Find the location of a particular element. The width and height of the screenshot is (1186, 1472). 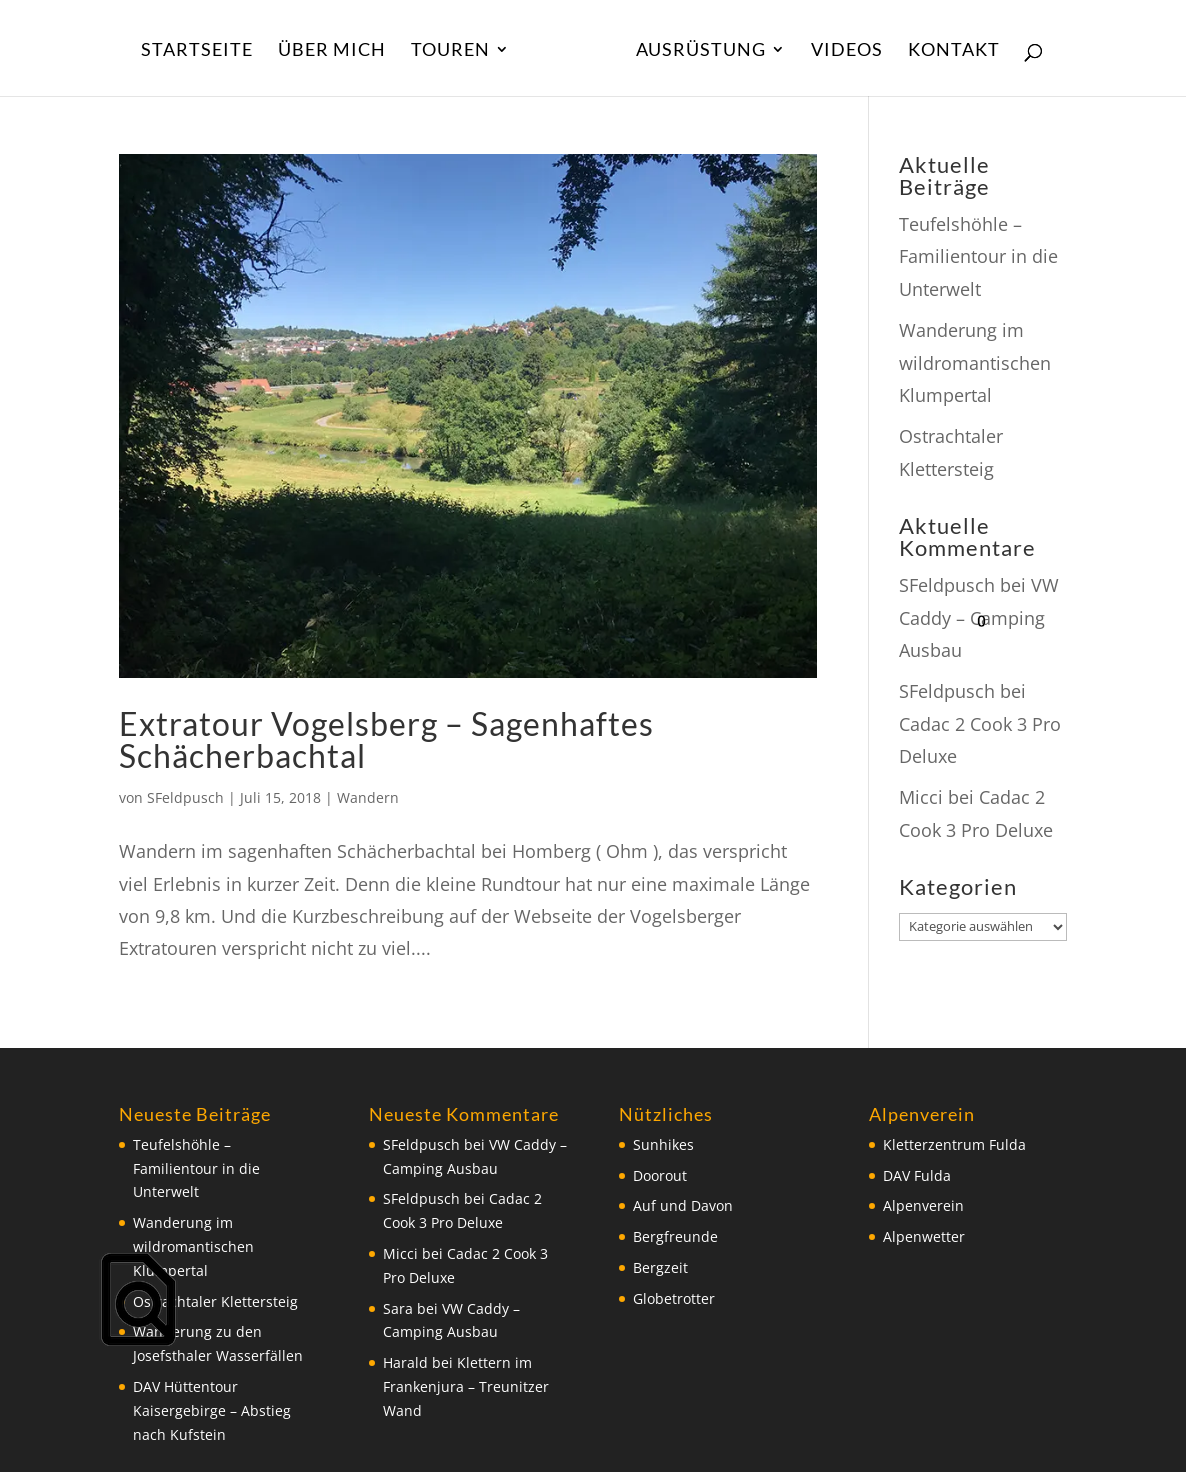

set exposure compensation to zero is located at coordinates (981, 621).